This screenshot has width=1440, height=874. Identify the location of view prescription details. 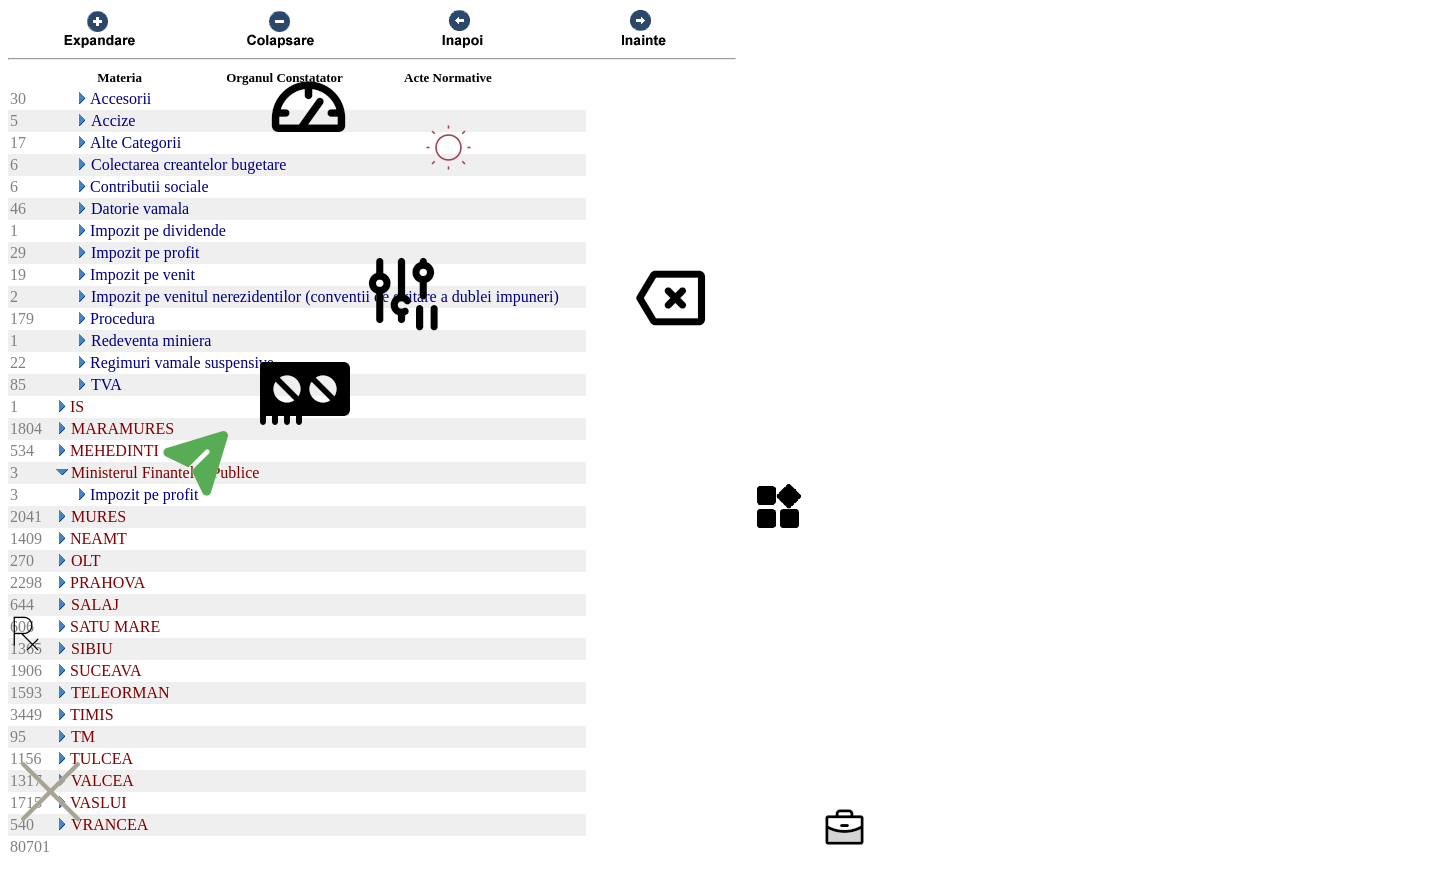
(24, 633).